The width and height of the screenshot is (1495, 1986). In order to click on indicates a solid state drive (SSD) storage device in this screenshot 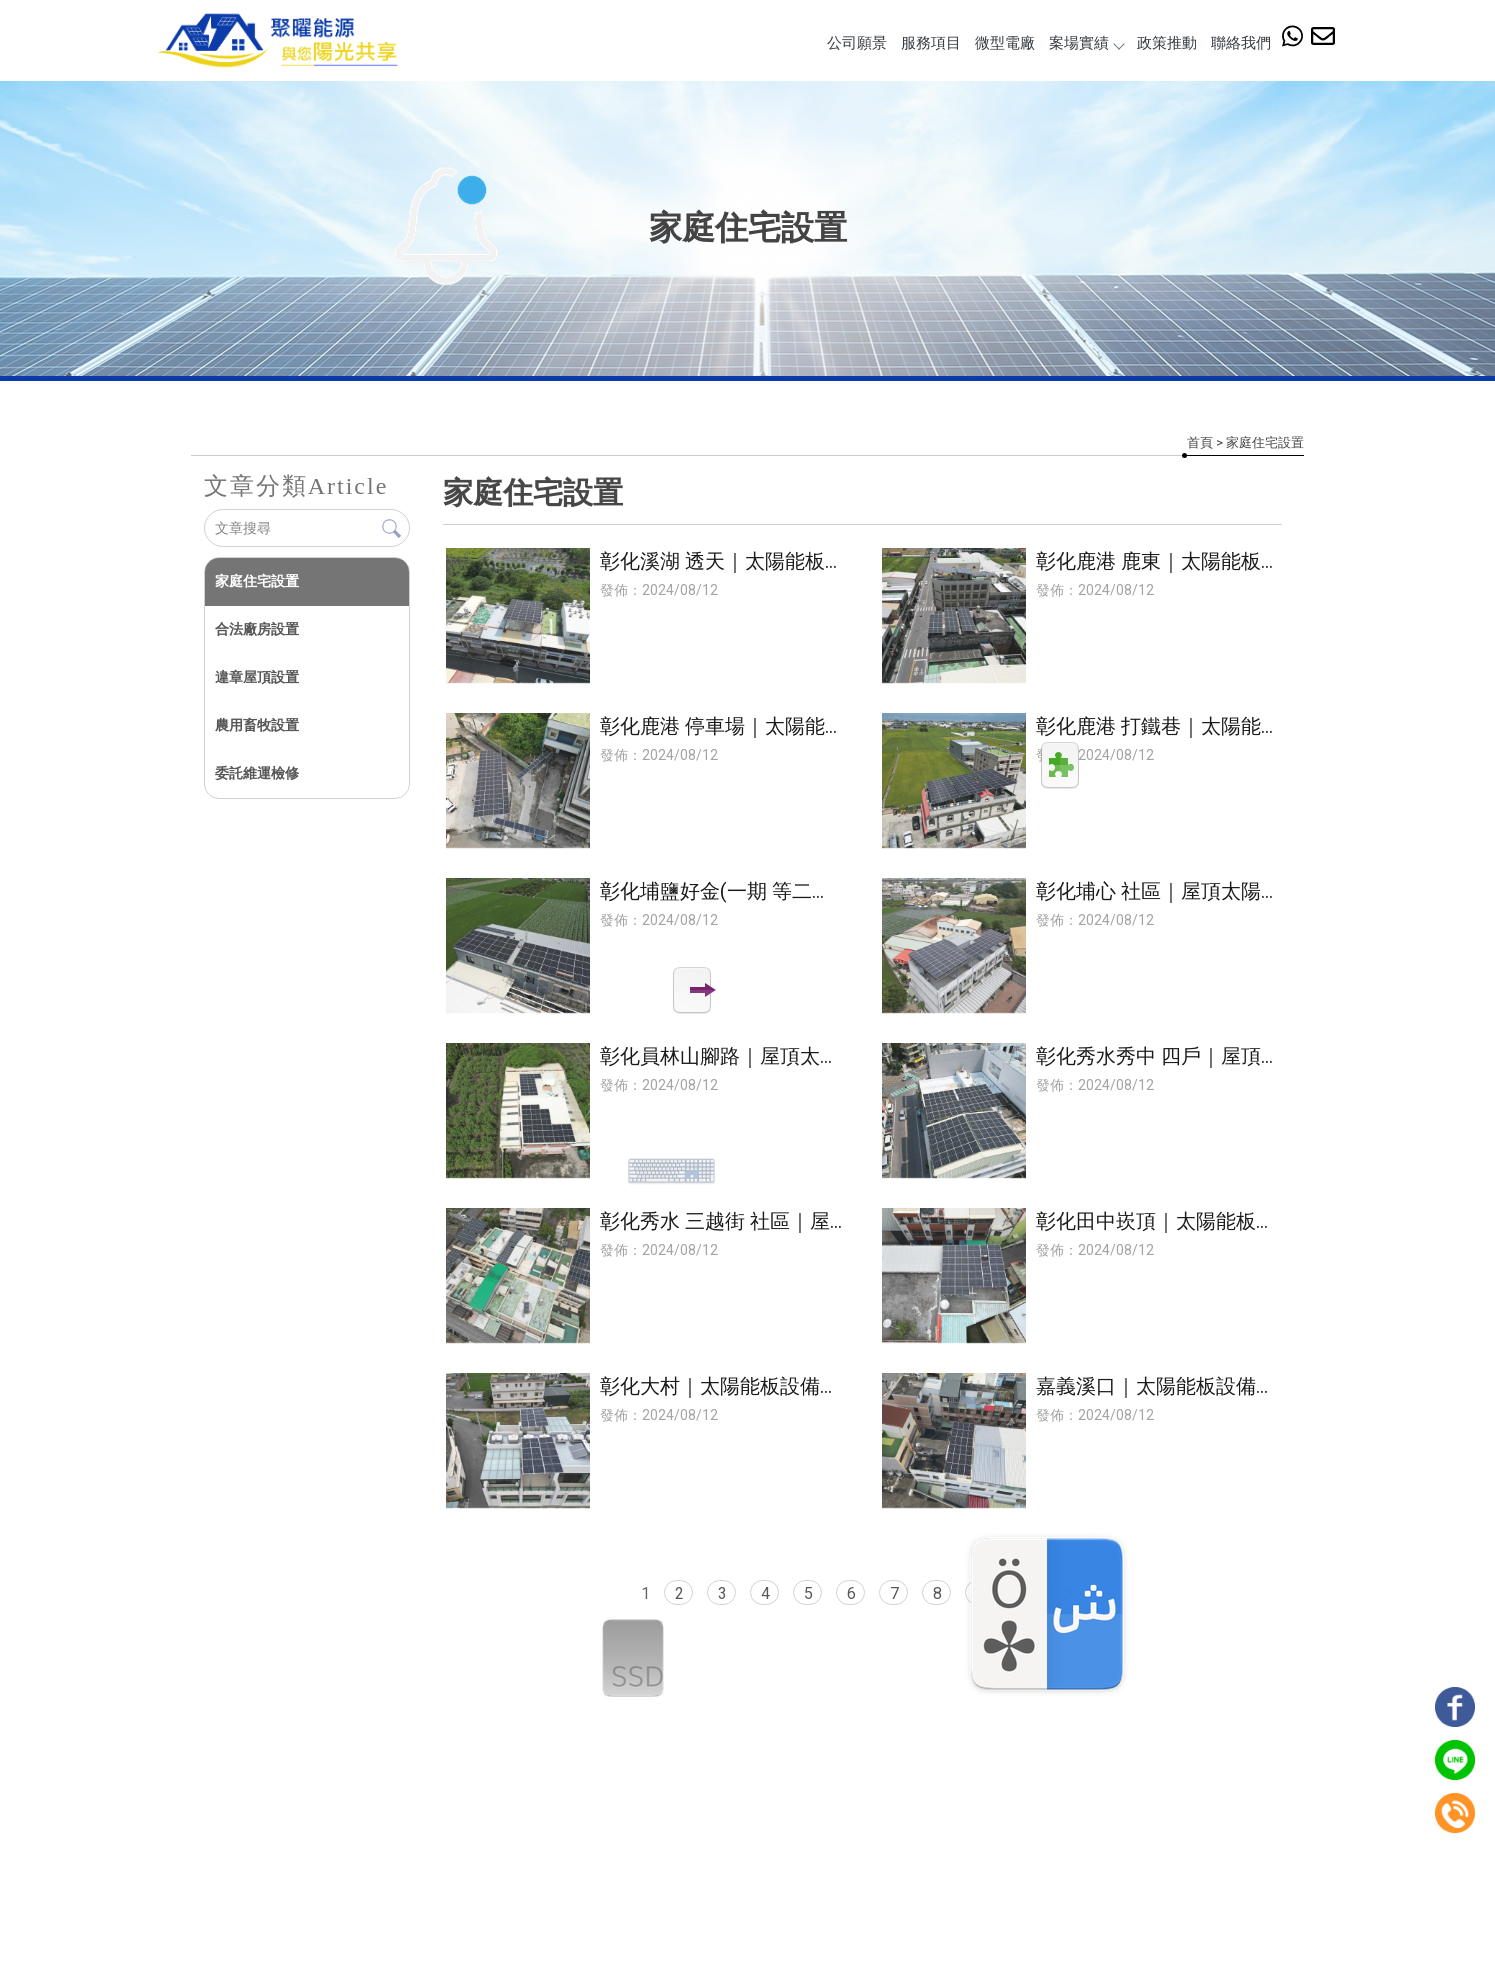, I will do `click(633, 1658)`.